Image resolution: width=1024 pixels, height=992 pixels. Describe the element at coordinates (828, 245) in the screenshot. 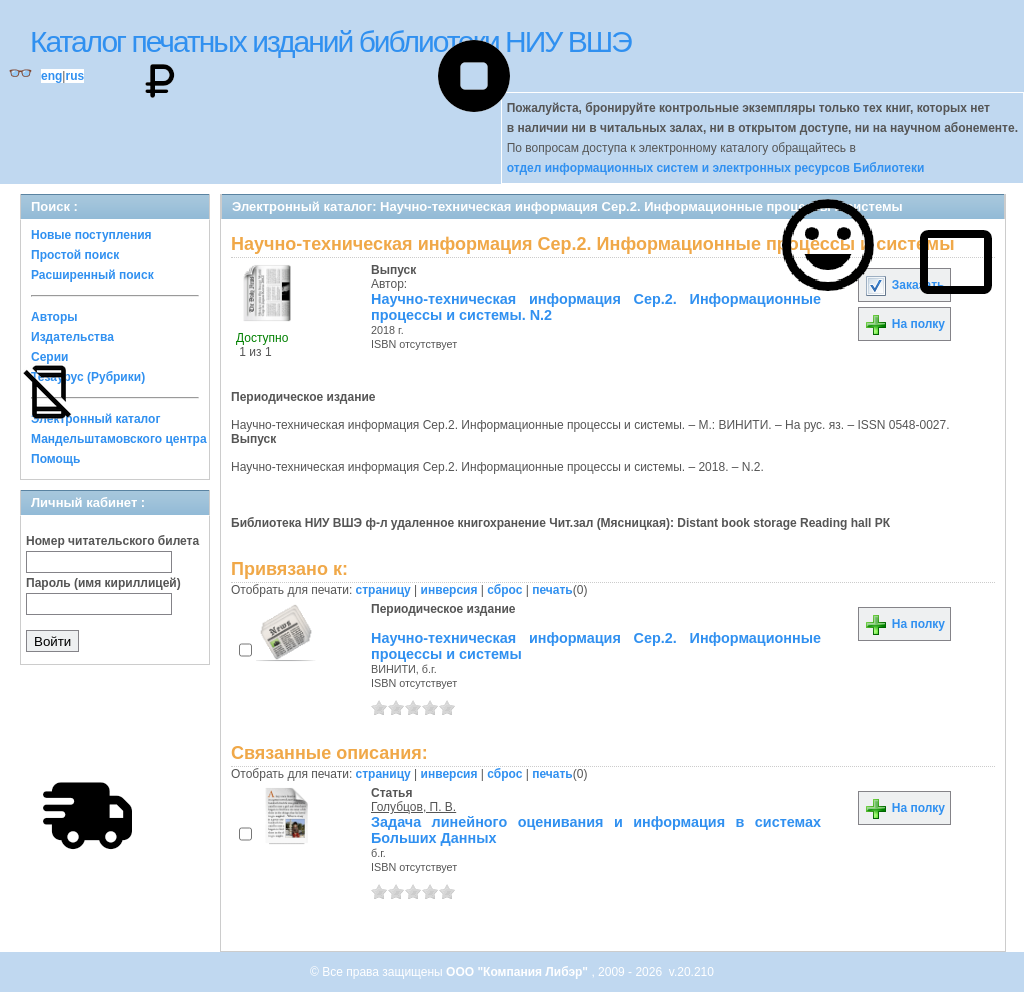

I see `tag people in a photo` at that location.